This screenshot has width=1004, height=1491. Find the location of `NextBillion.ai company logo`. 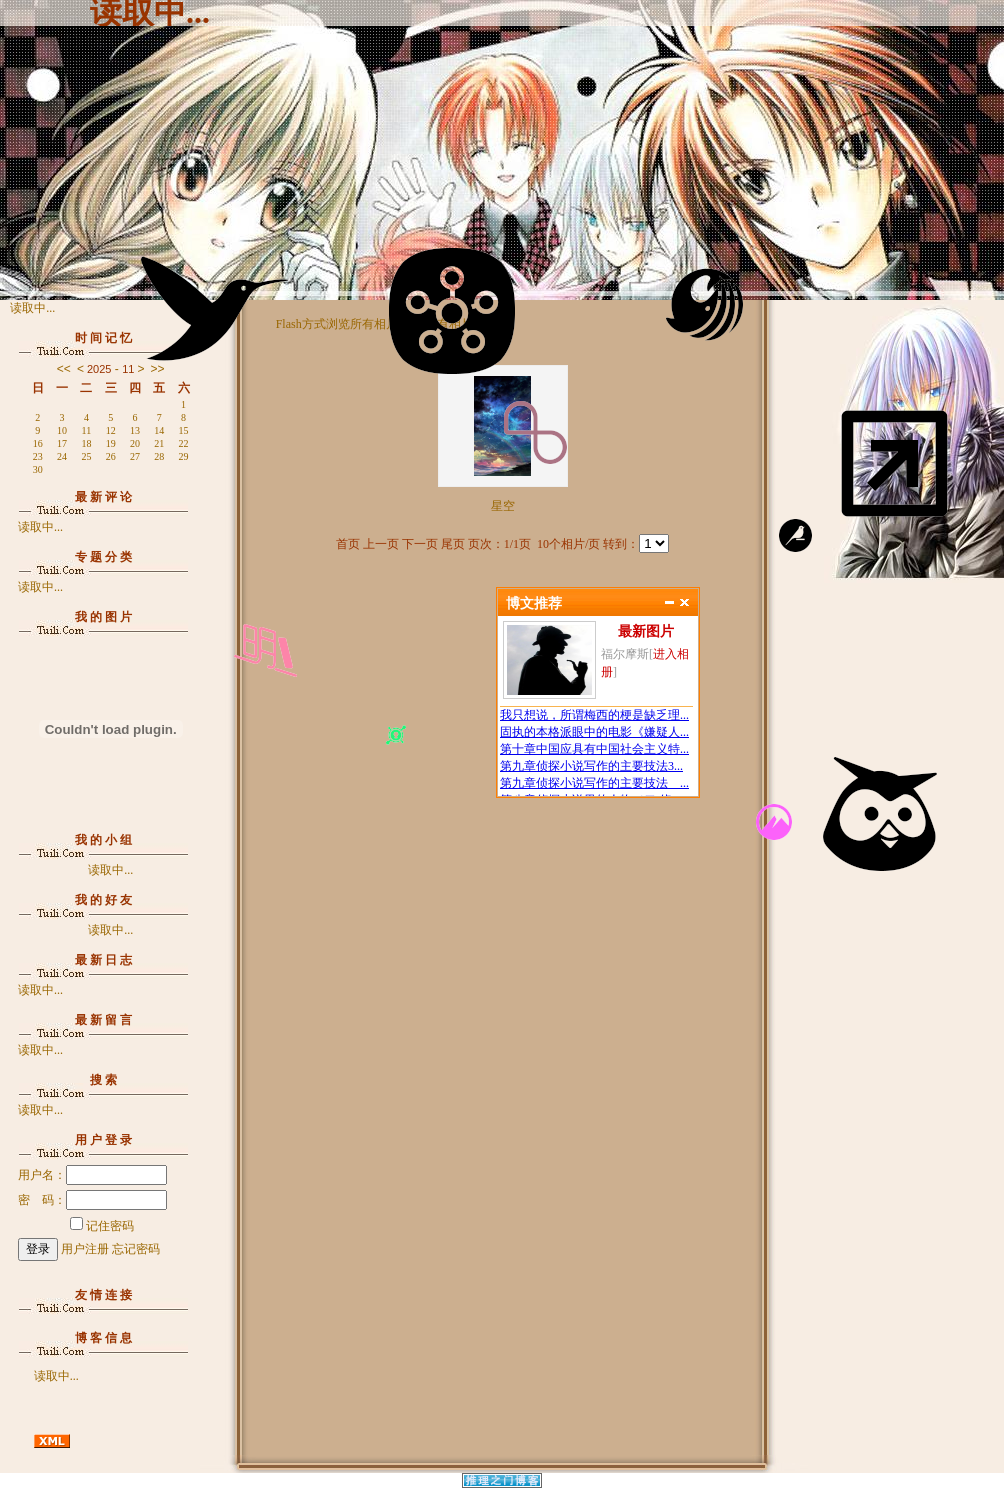

NextBillion.ai company logo is located at coordinates (535, 432).